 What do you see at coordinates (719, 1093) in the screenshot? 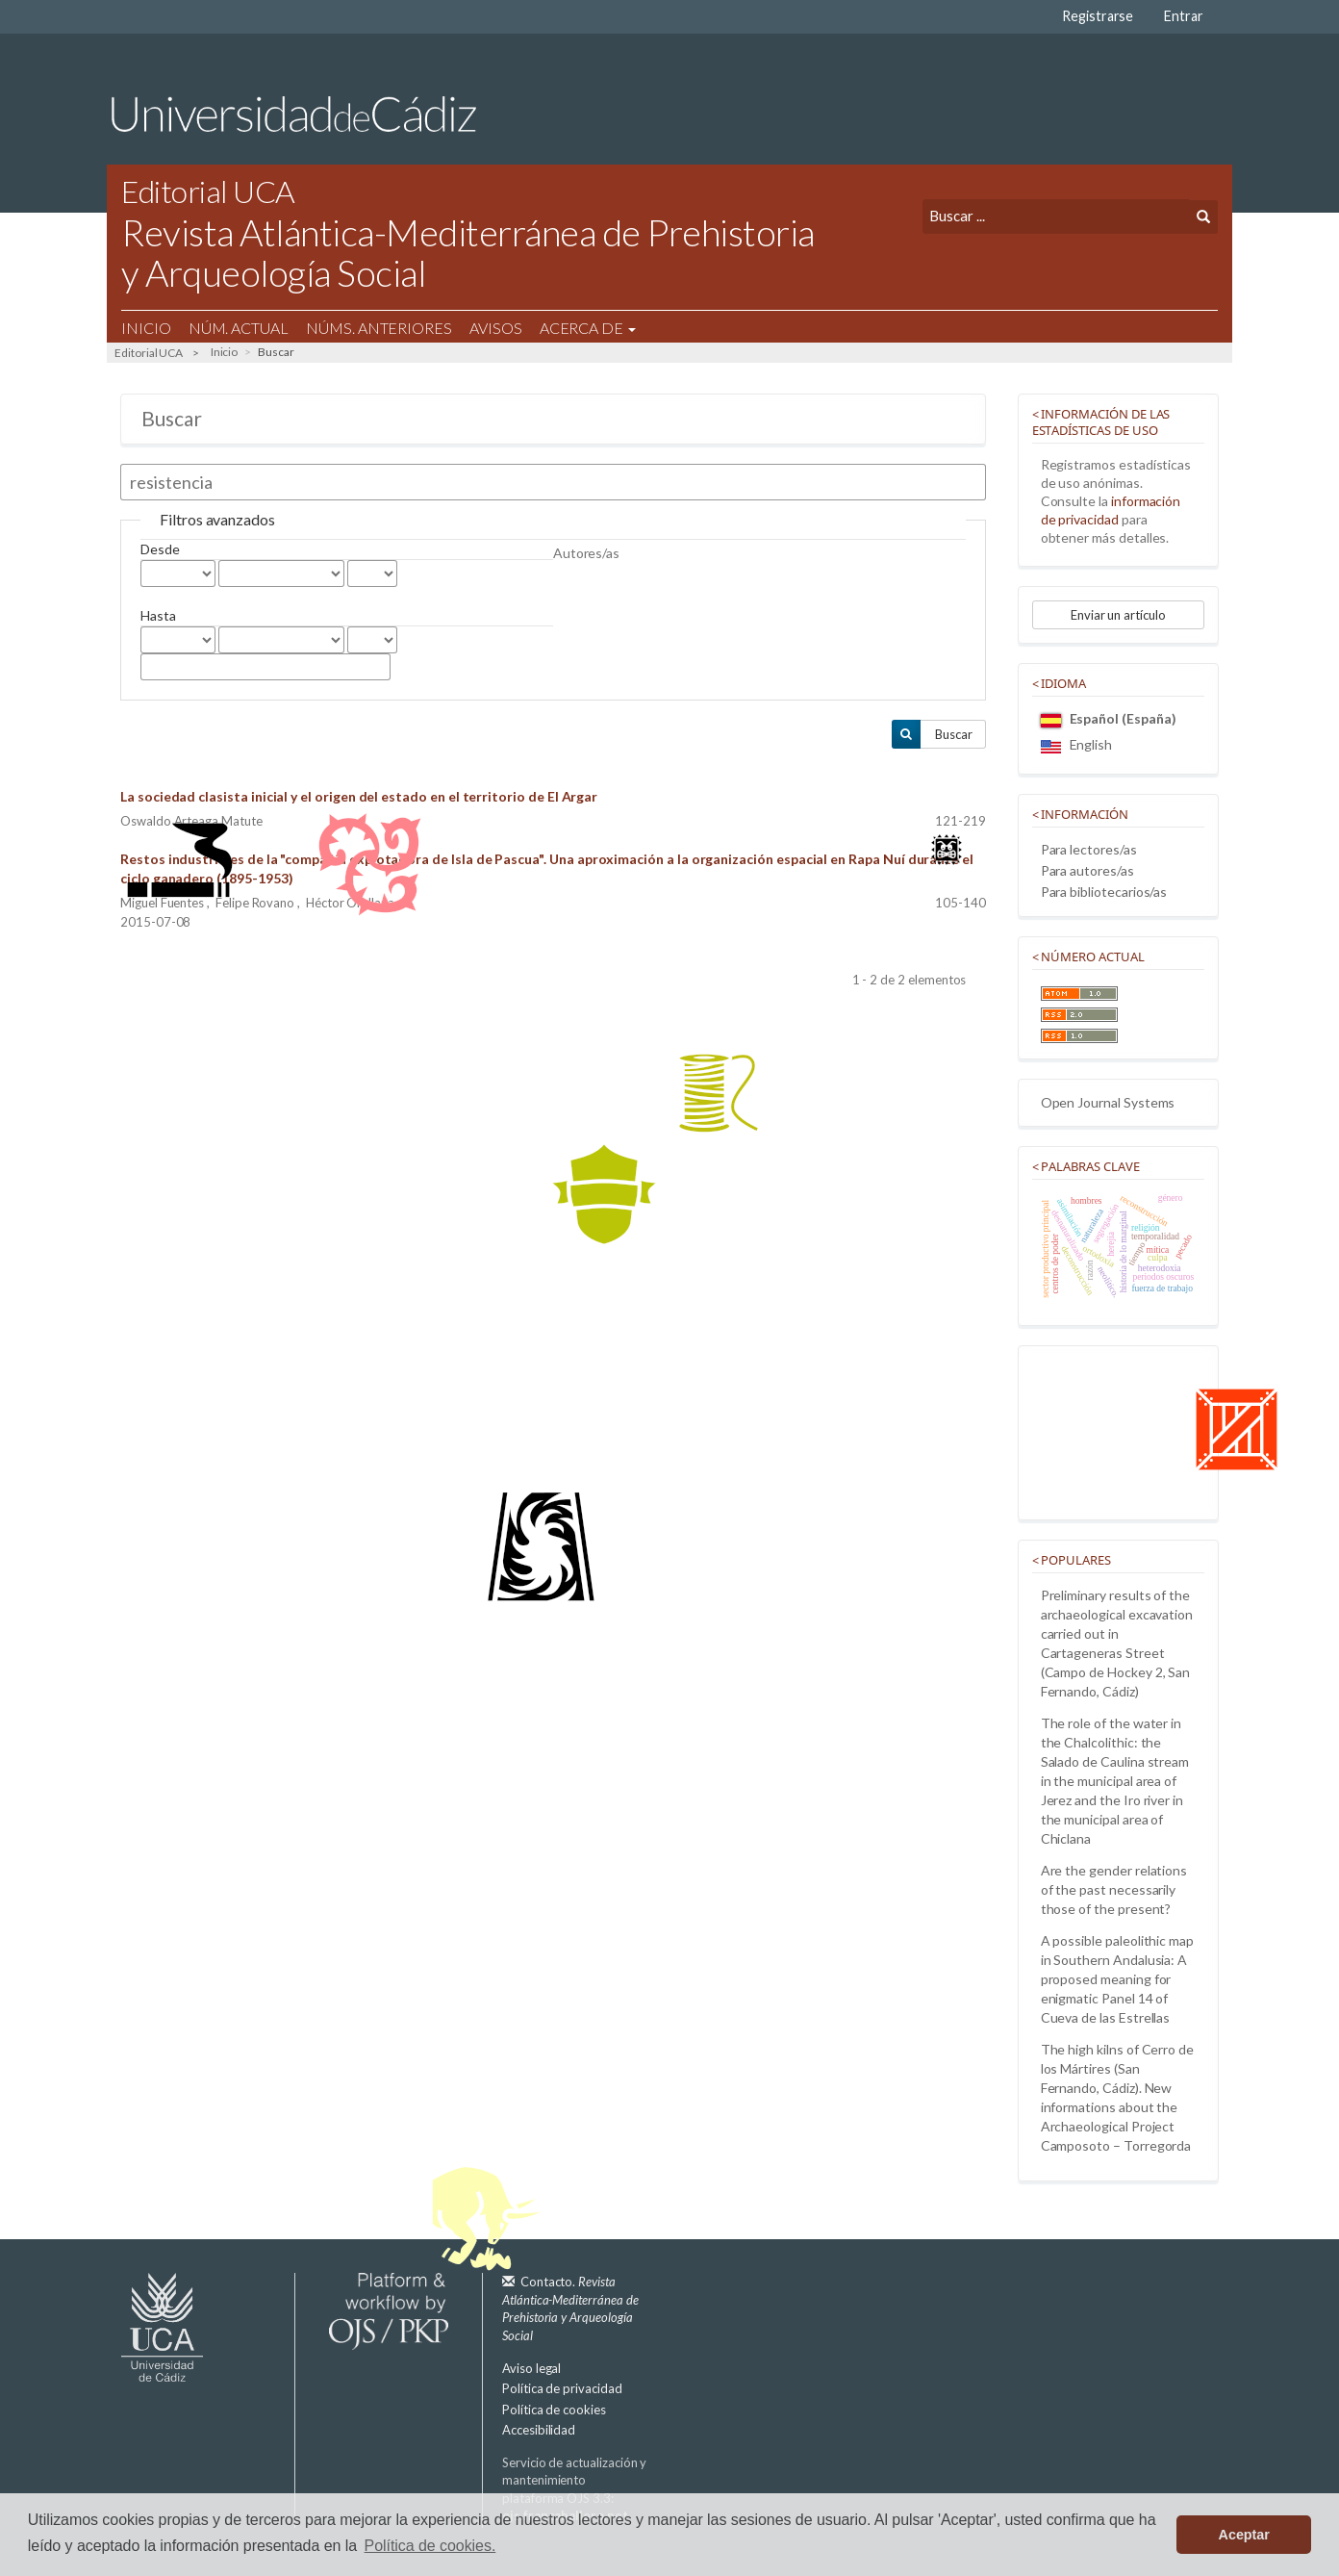
I see `wire or cable inventory item` at bounding box center [719, 1093].